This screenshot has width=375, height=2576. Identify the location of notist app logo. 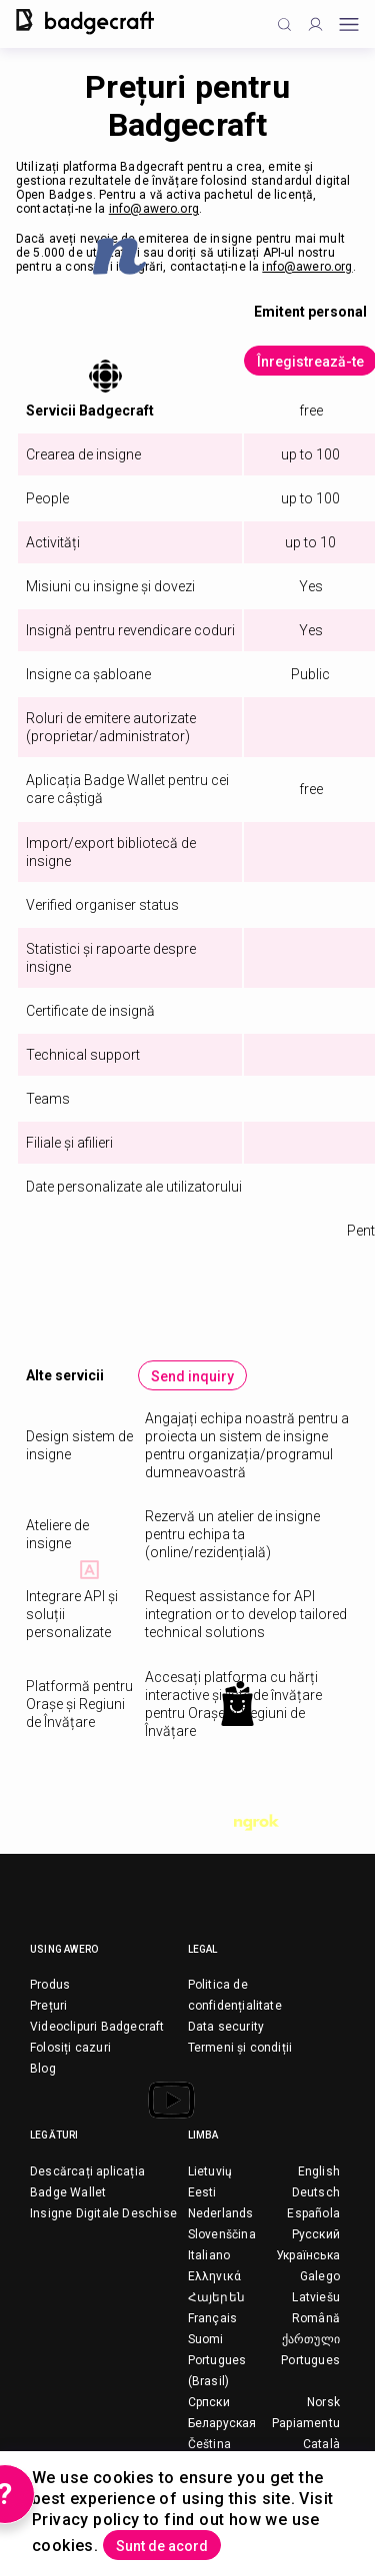
(119, 256).